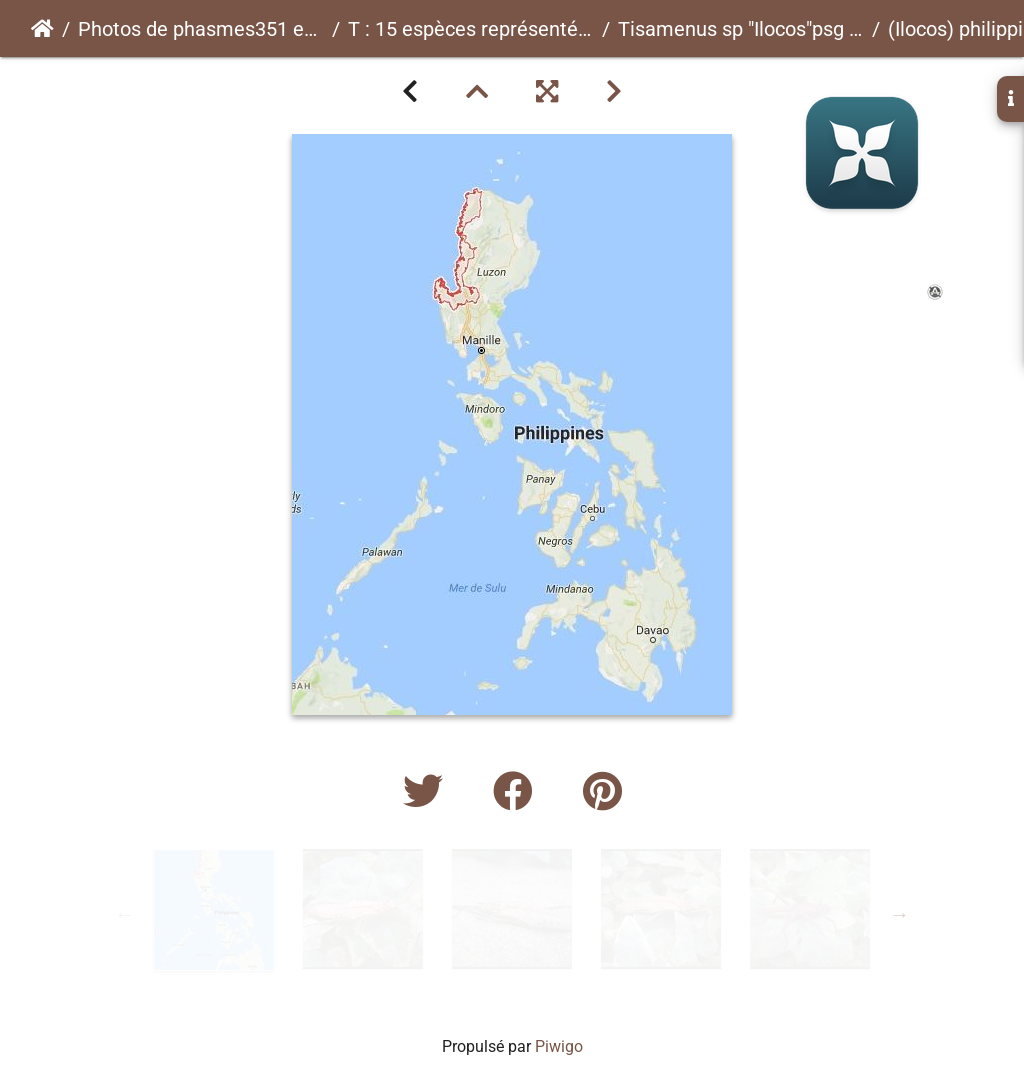 The width and height of the screenshot is (1024, 1089). What do you see at coordinates (862, 153) in the screenshot?
I see `open Ex Falso audio tag editor` at bounding box center [862, 153].